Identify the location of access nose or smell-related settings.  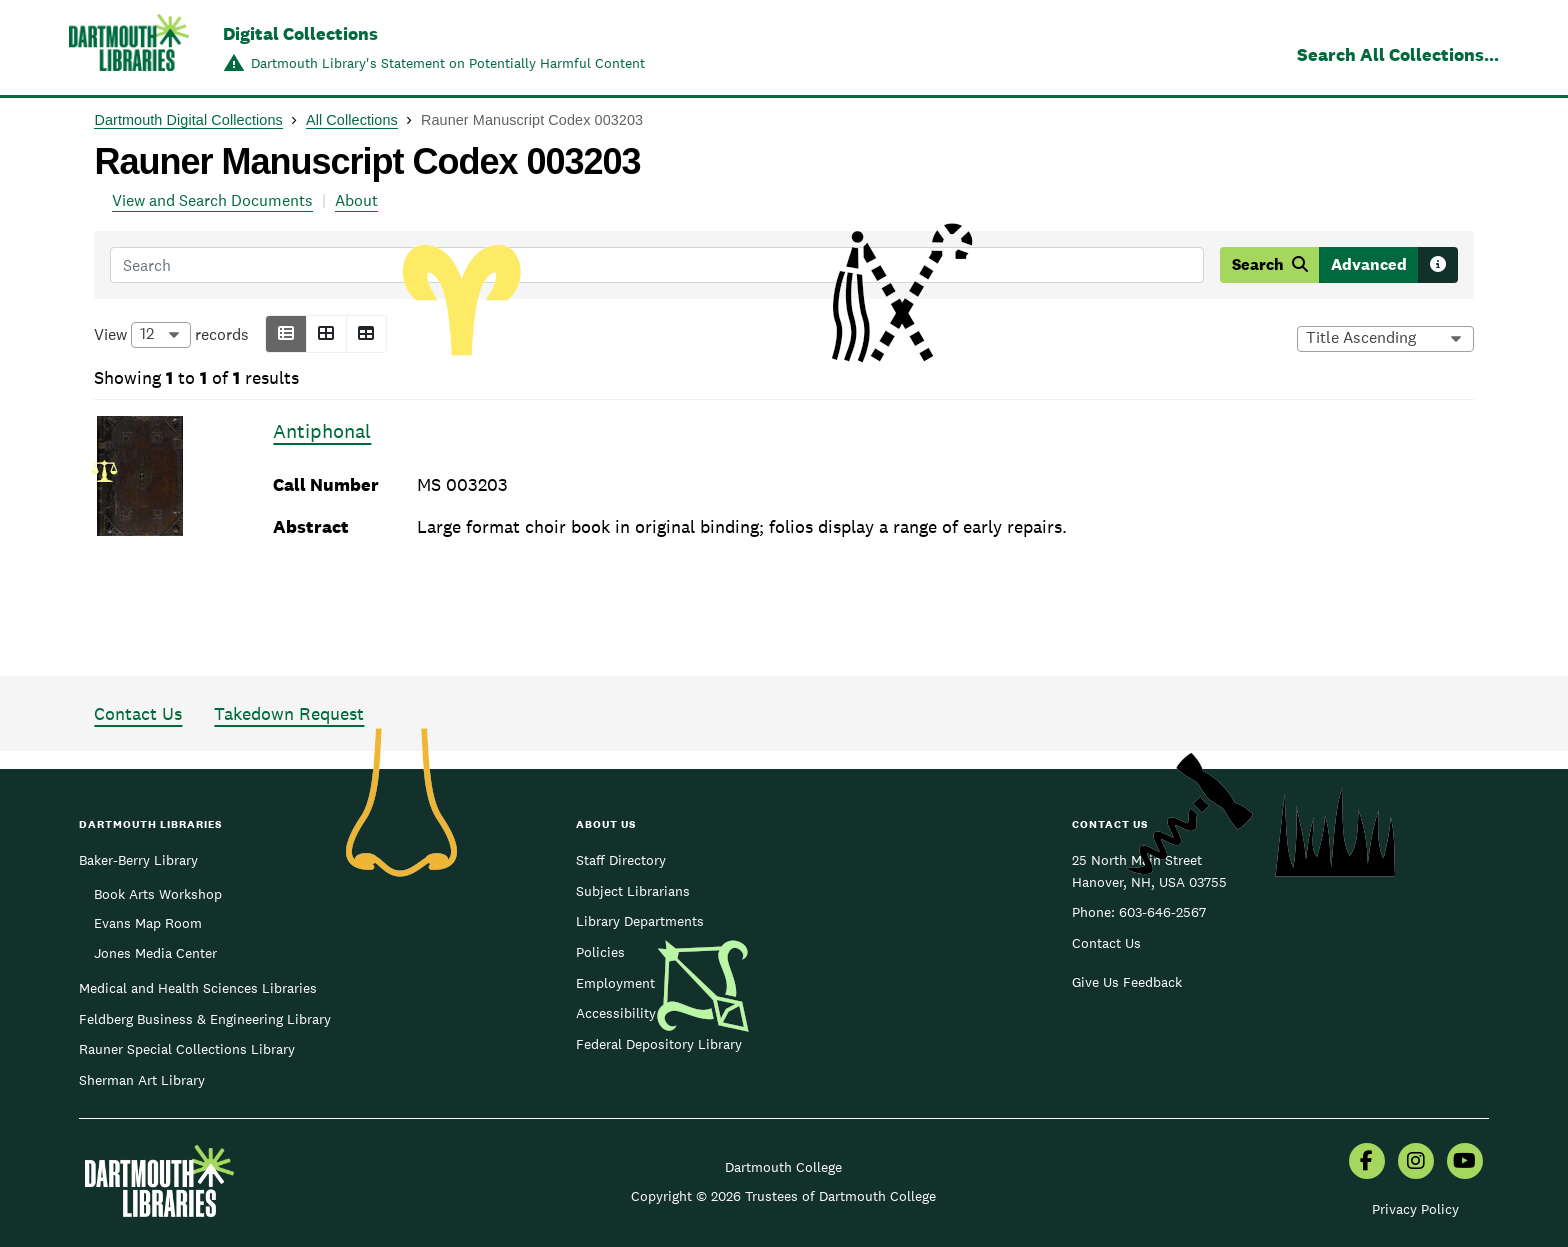
(401, 799).